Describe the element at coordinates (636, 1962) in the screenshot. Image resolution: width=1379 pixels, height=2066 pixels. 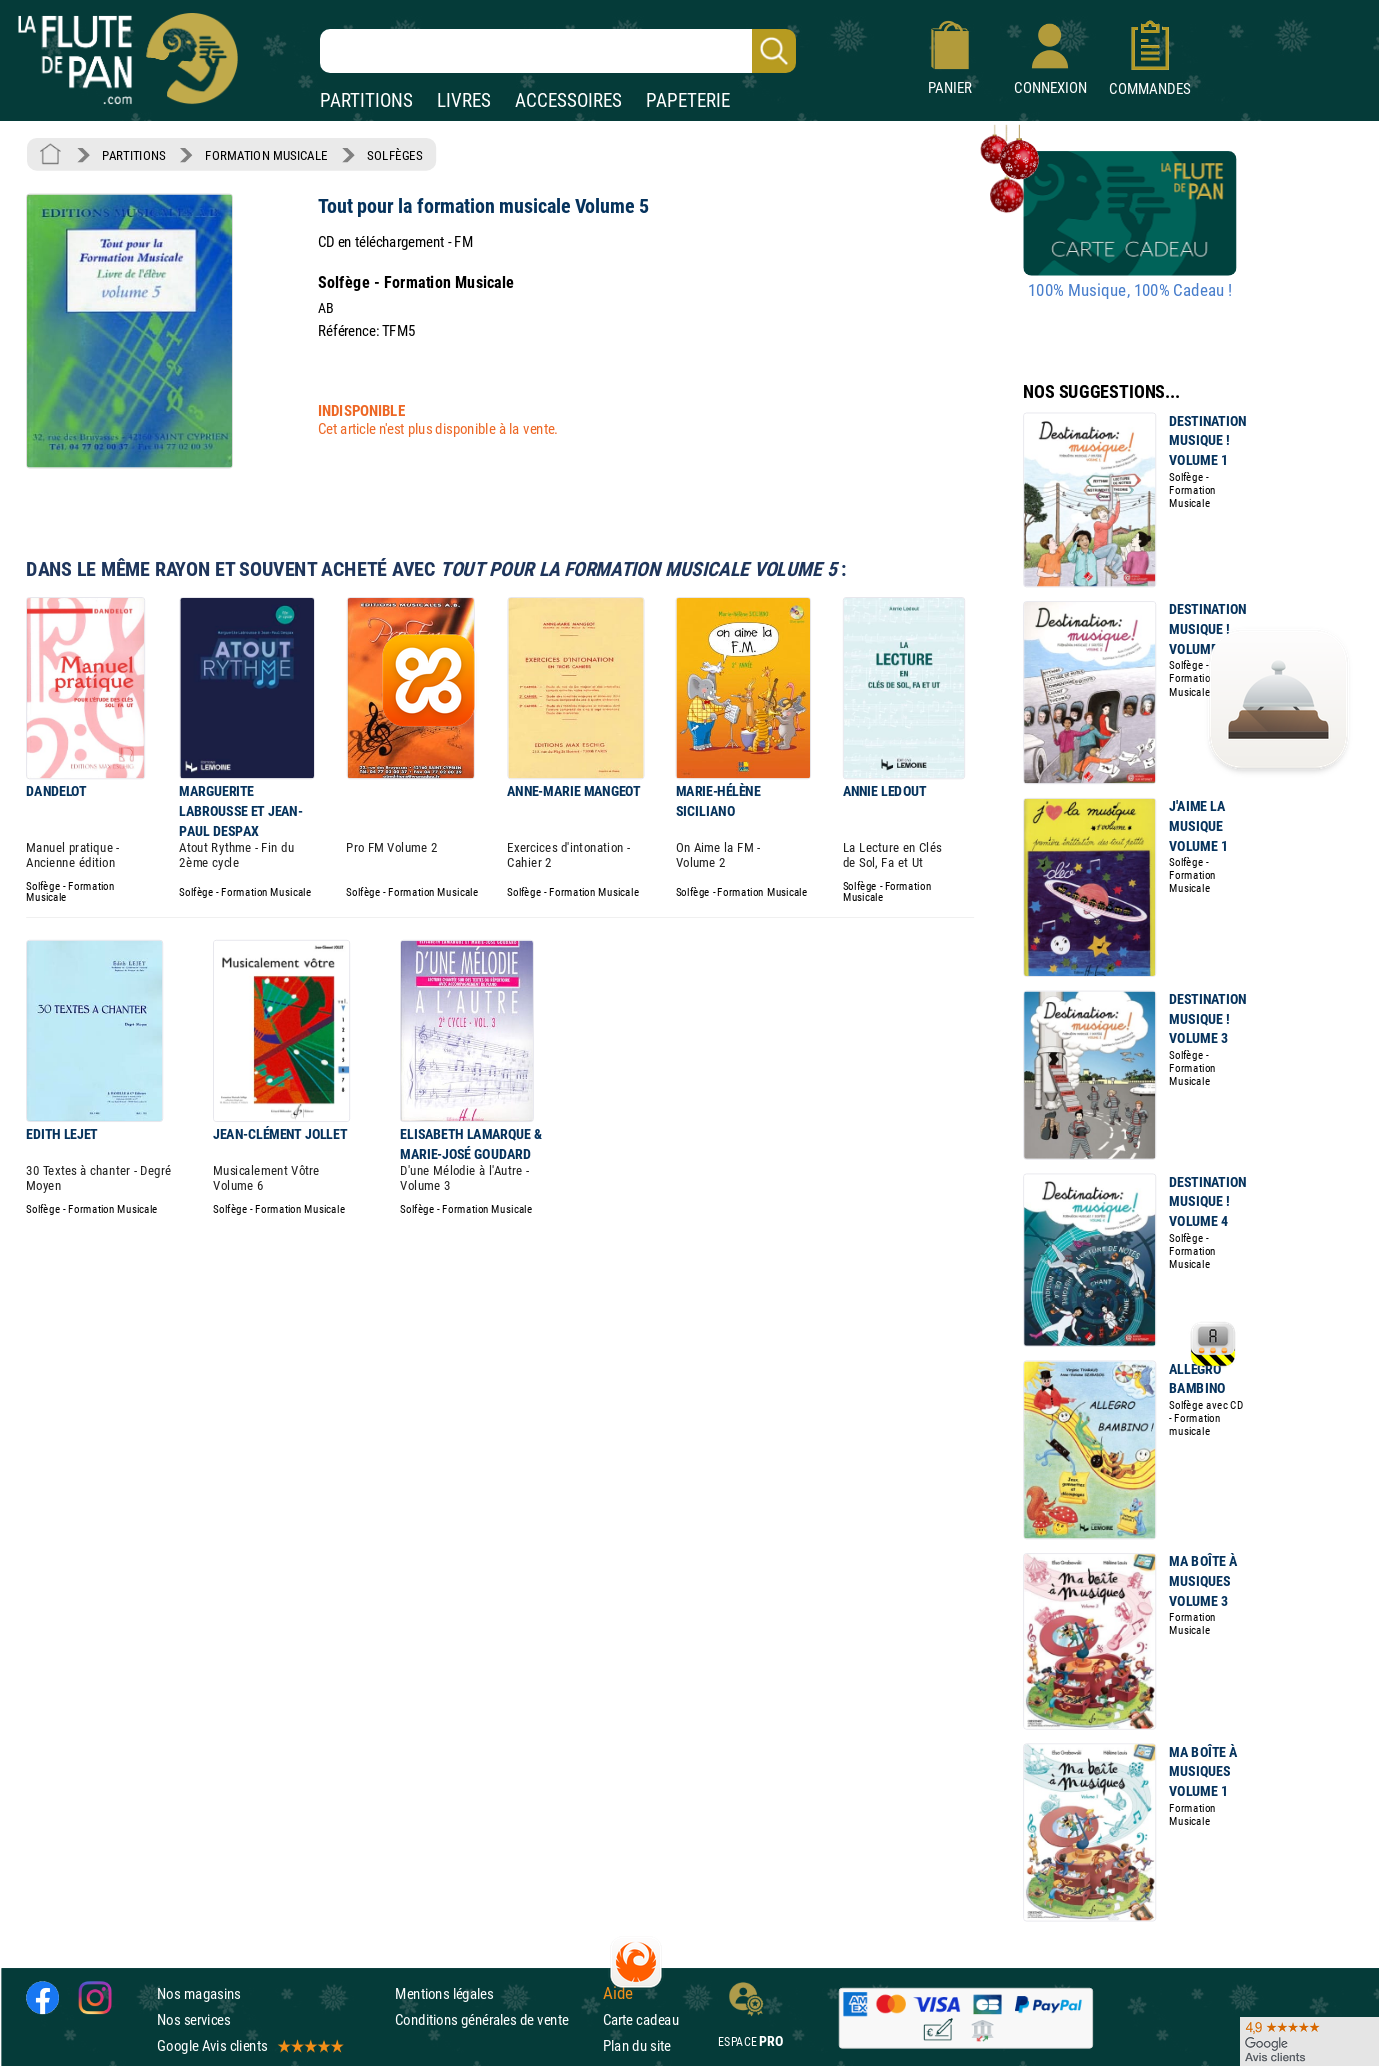
I see `open betterbird email client` at that location.